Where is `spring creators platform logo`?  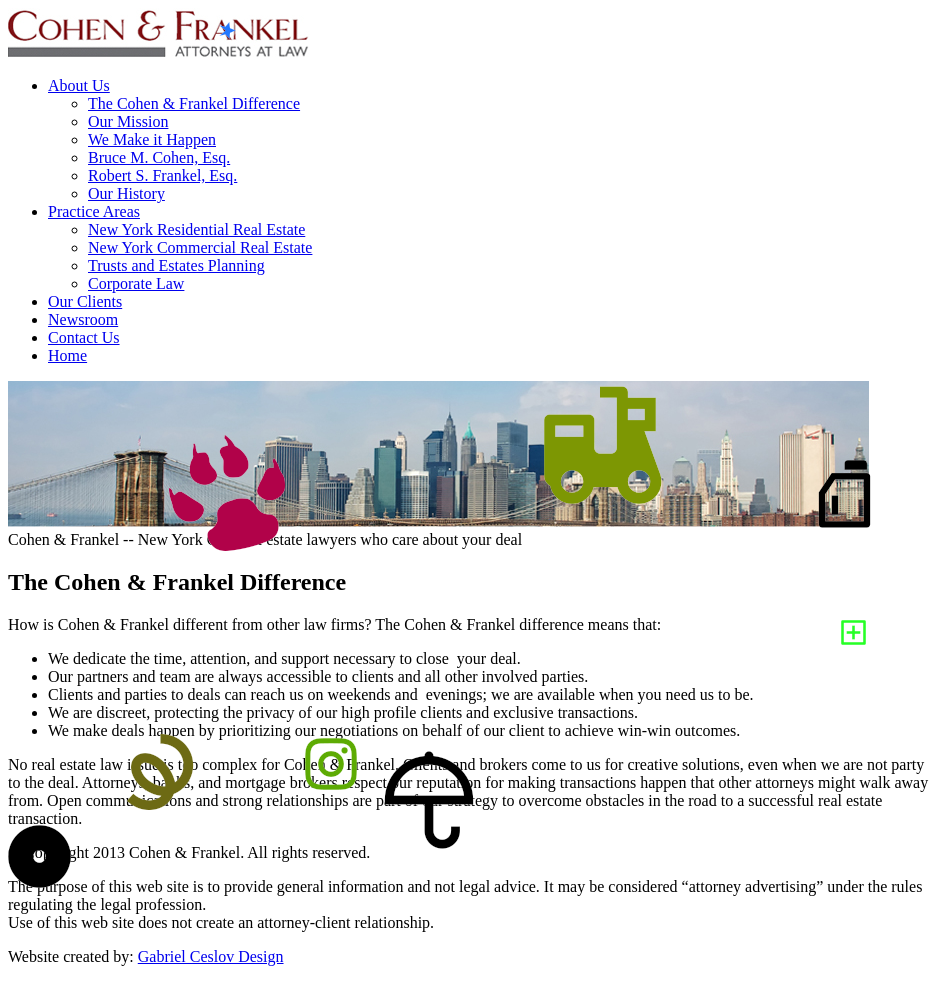 spring creators platform logo is located at coordinates (160, 772).